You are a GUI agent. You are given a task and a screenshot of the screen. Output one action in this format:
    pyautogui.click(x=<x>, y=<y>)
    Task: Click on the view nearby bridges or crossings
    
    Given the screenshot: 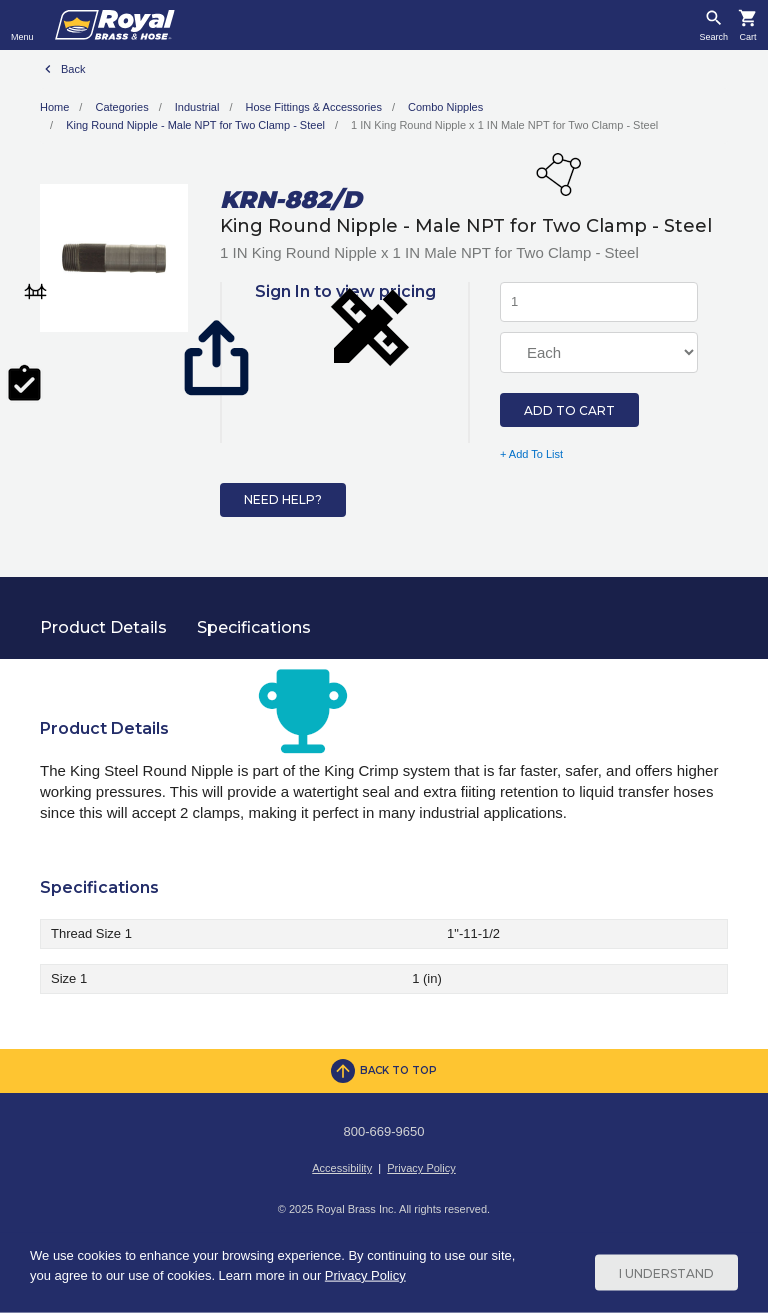 What is the action you would take?
    pyautogui.click(x=35, y=291)
    